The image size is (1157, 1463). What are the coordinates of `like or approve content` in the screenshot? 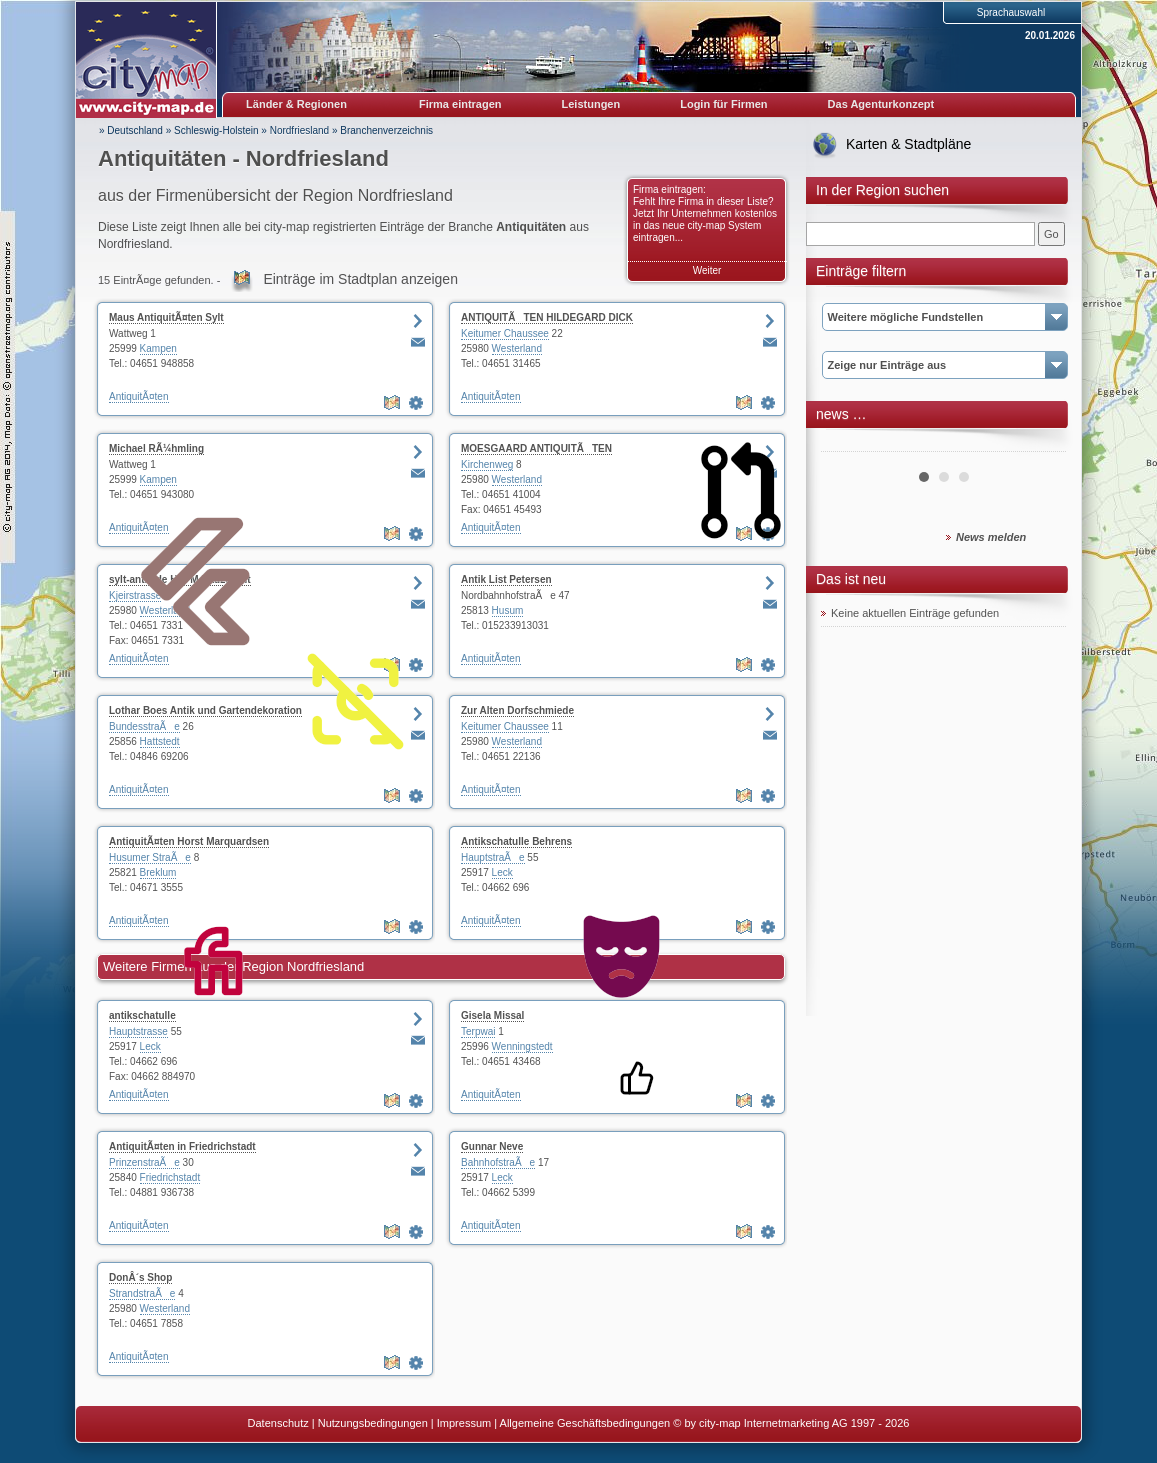 It's located at (637, 1078).